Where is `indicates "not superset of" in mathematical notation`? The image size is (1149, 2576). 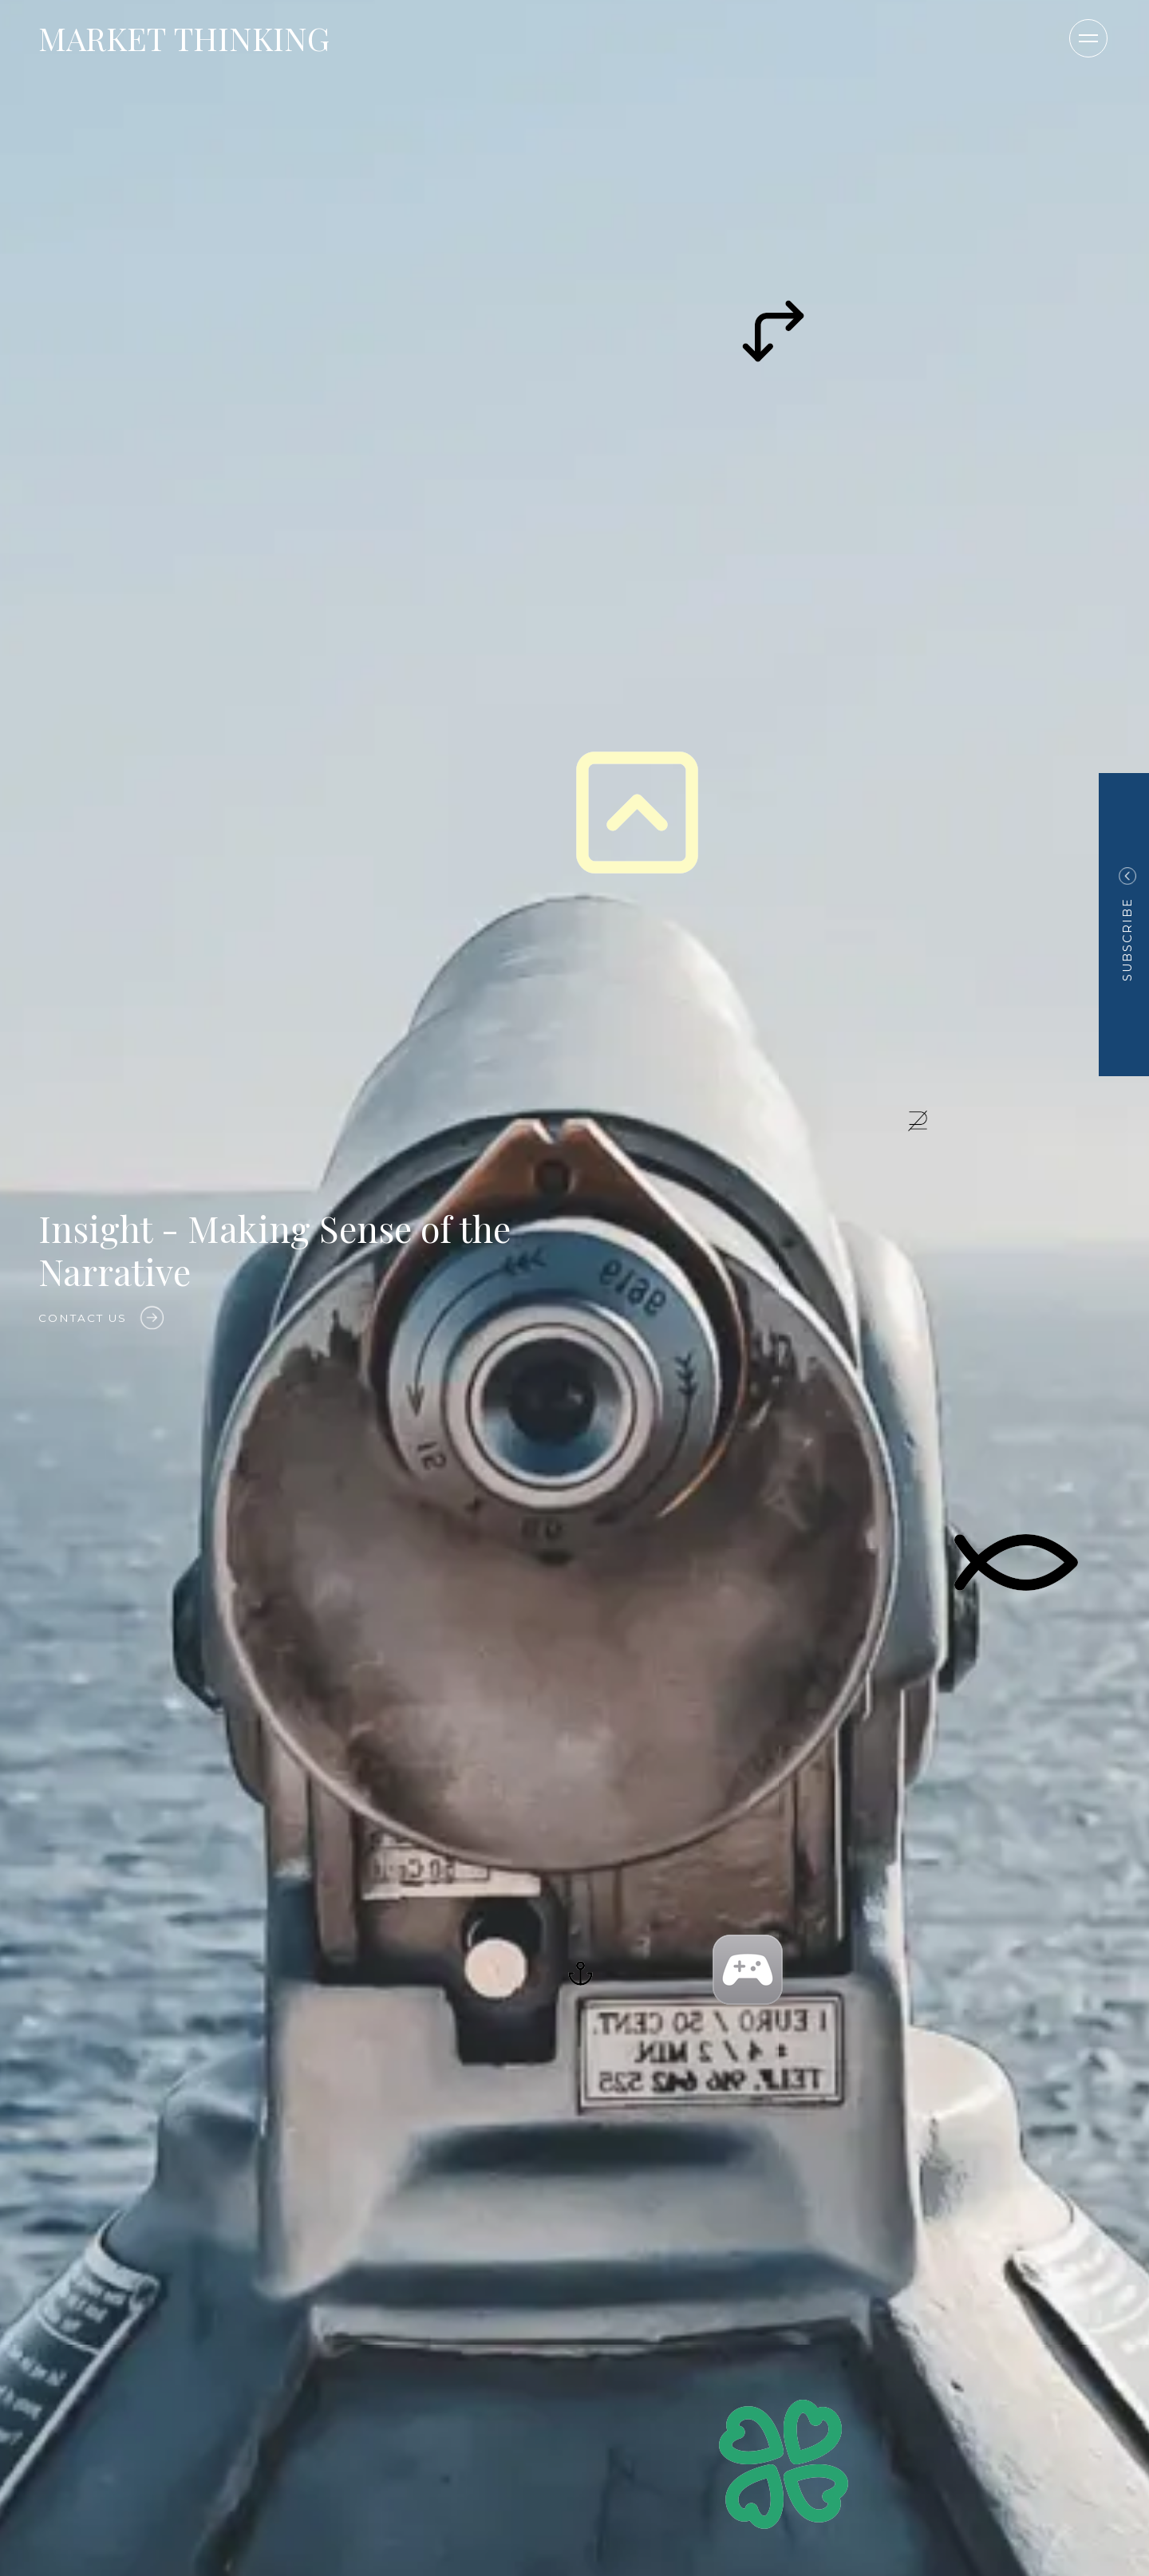
indicates "not superset of" in mathematical notation is located at coordinates (918, 1121).